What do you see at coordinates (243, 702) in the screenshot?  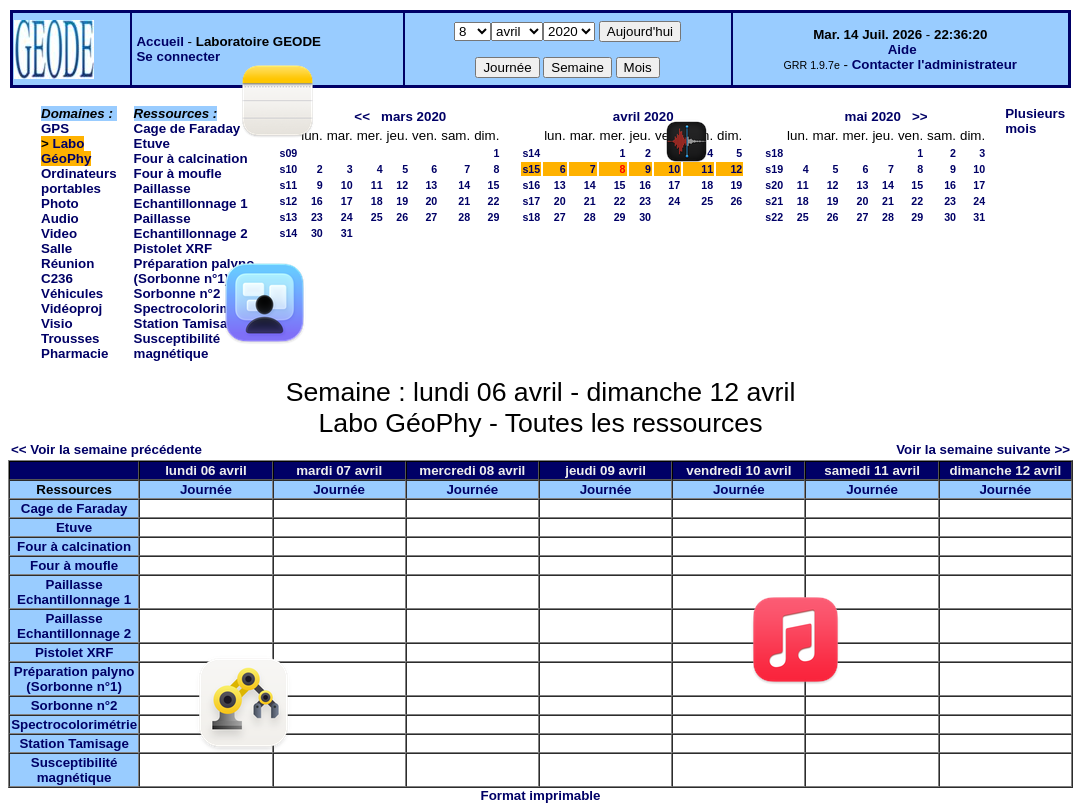 I see `open gnome builder development environment` at bounding box center [243, 702].